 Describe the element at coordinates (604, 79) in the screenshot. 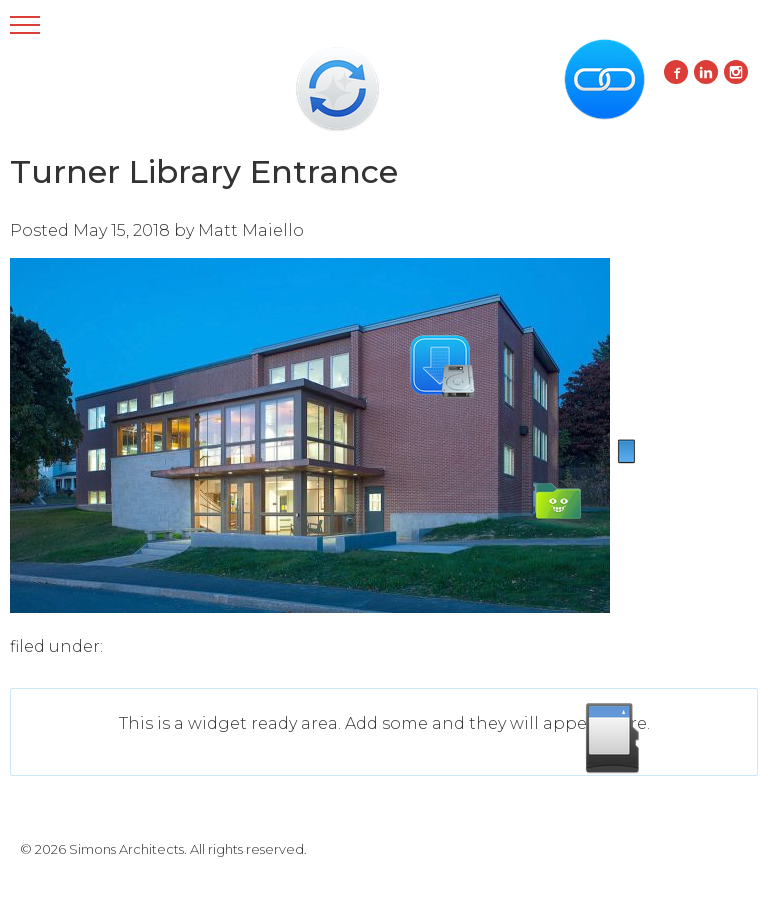

I see `manage paired bluetooth devices` at that location.